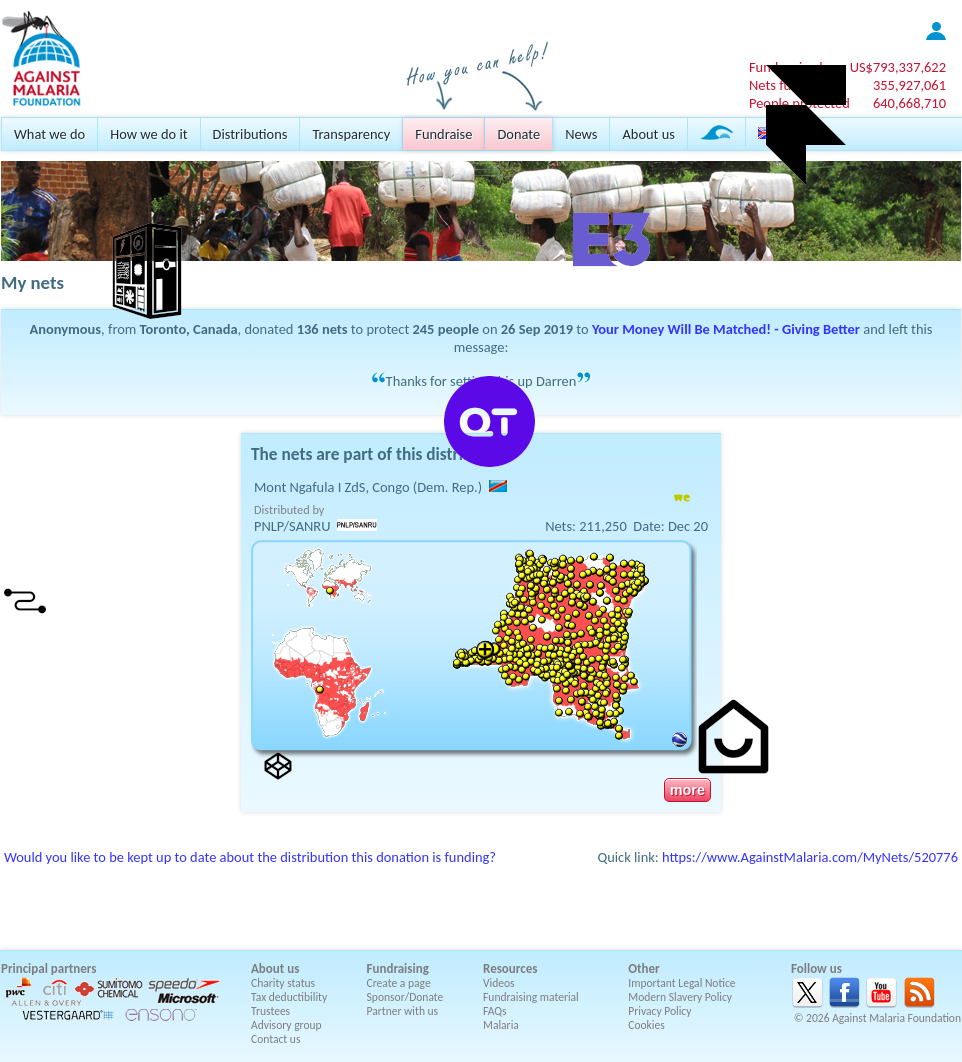  What do you see at coordinates (682, 498) in the screenshot?
I see `open wetransfer file sharing service` at bounding box center [682, 498].